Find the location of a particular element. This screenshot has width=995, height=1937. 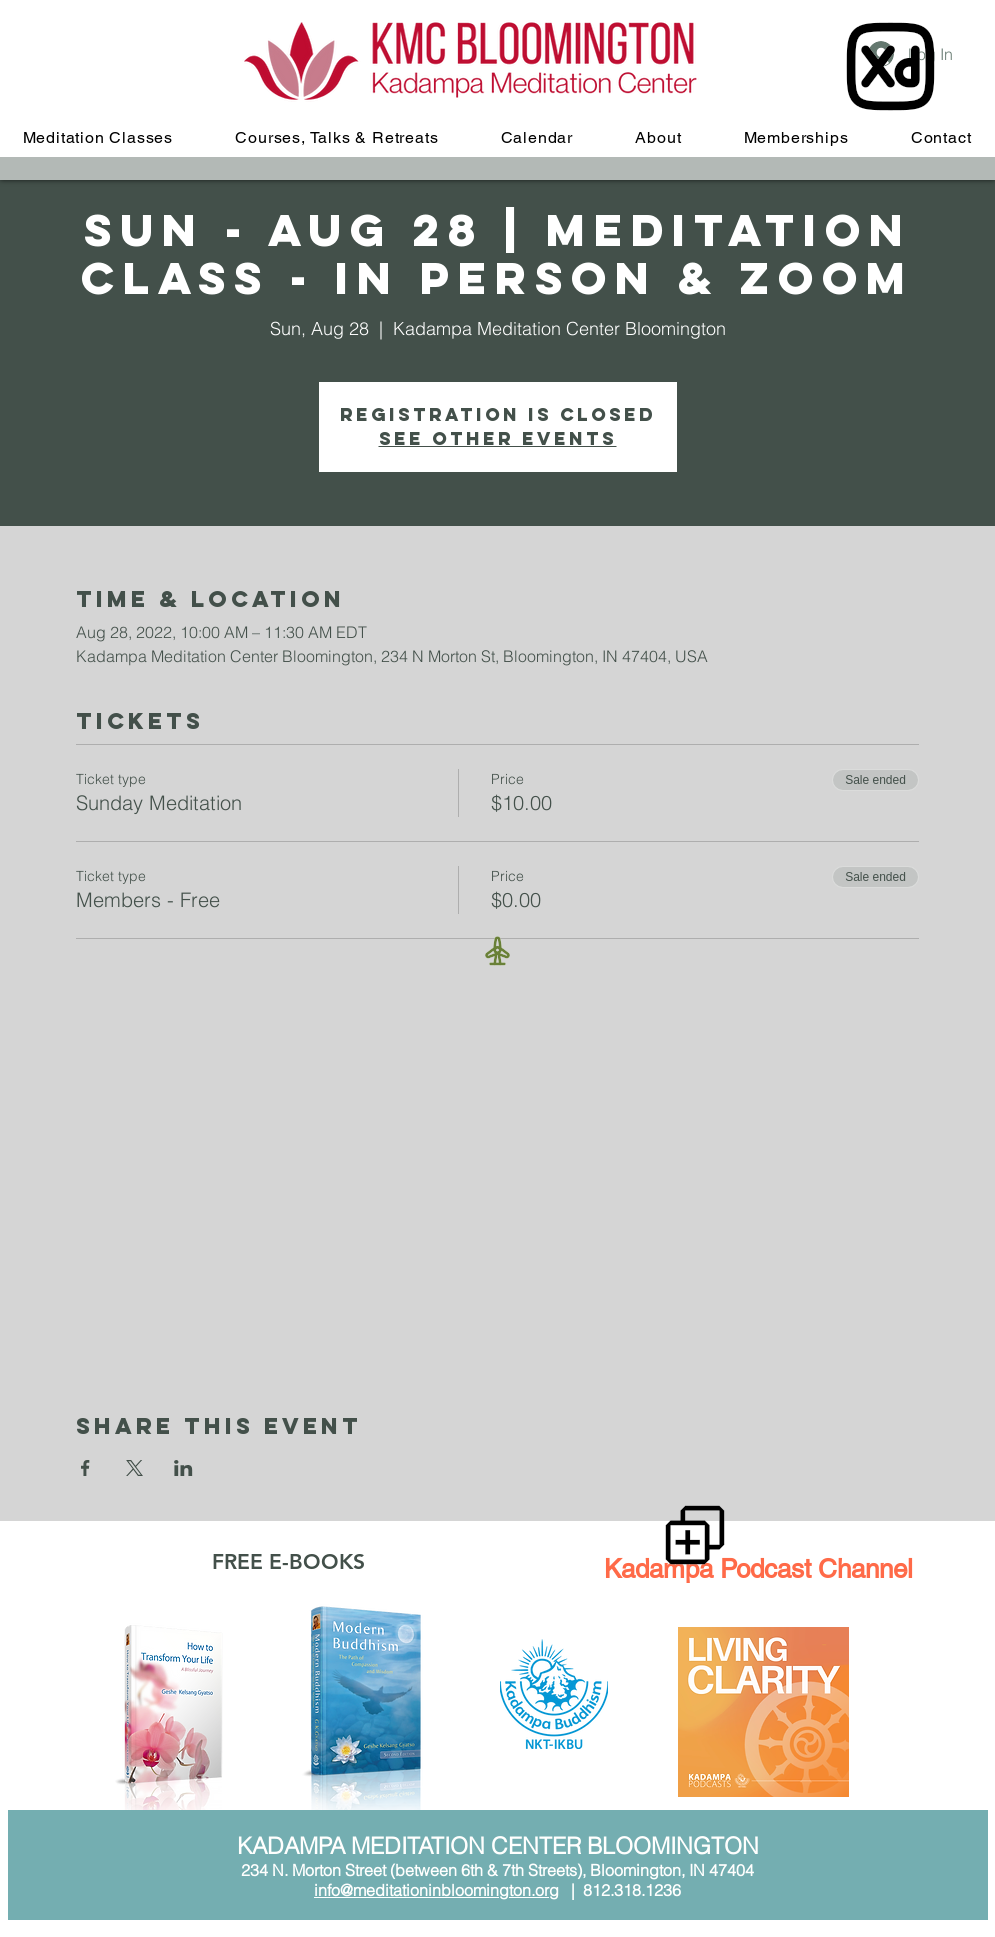

view wind energy or renewable power settings is located at coordinates (497, 951).